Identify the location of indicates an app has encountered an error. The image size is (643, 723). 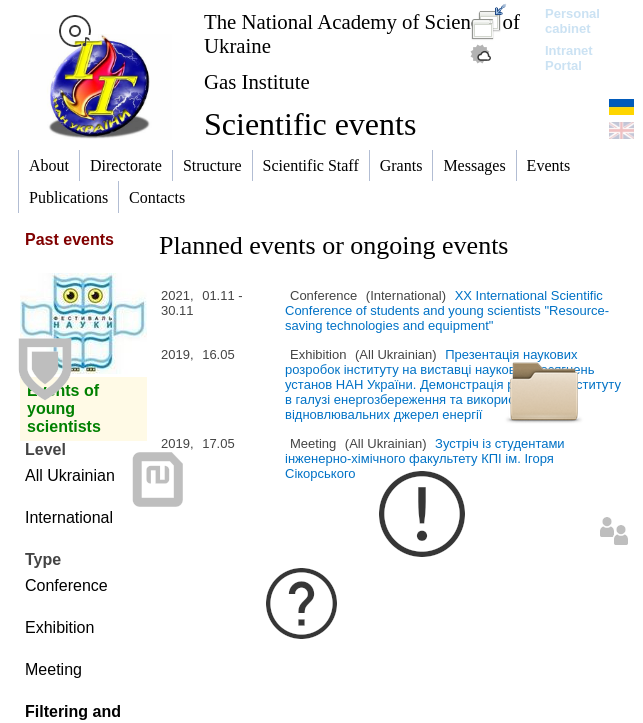
(422, 514).